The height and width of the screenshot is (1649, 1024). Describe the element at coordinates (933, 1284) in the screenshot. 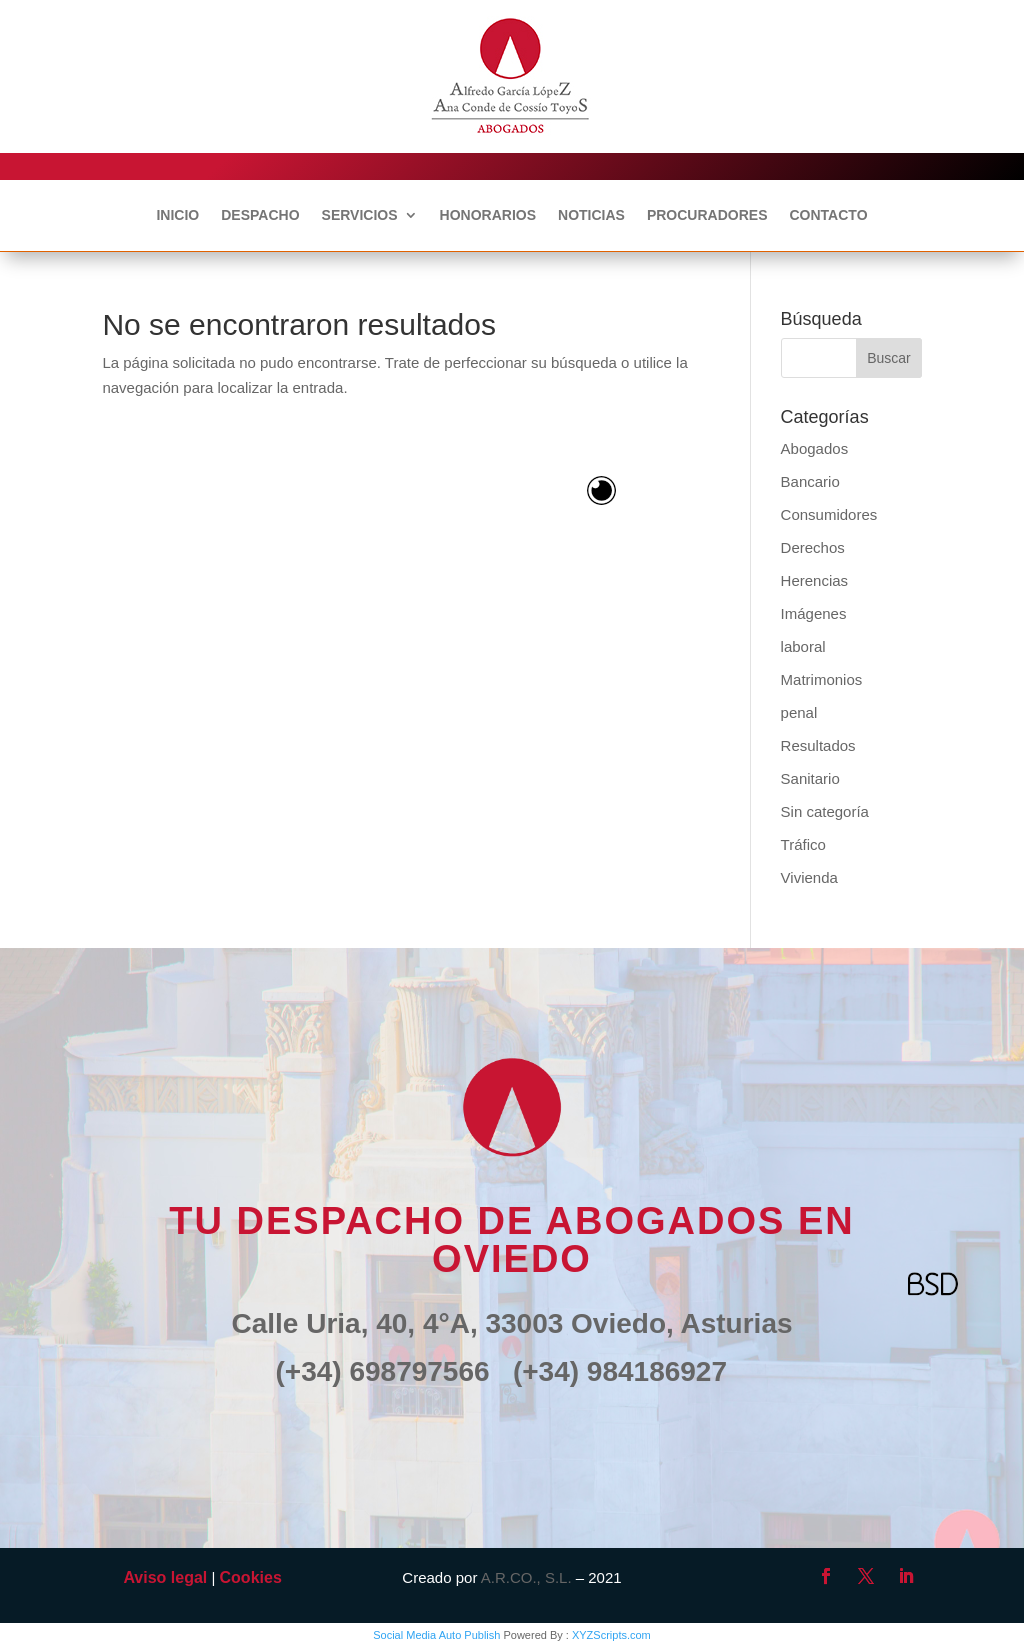

I see `BSD operating system logo` at that location.